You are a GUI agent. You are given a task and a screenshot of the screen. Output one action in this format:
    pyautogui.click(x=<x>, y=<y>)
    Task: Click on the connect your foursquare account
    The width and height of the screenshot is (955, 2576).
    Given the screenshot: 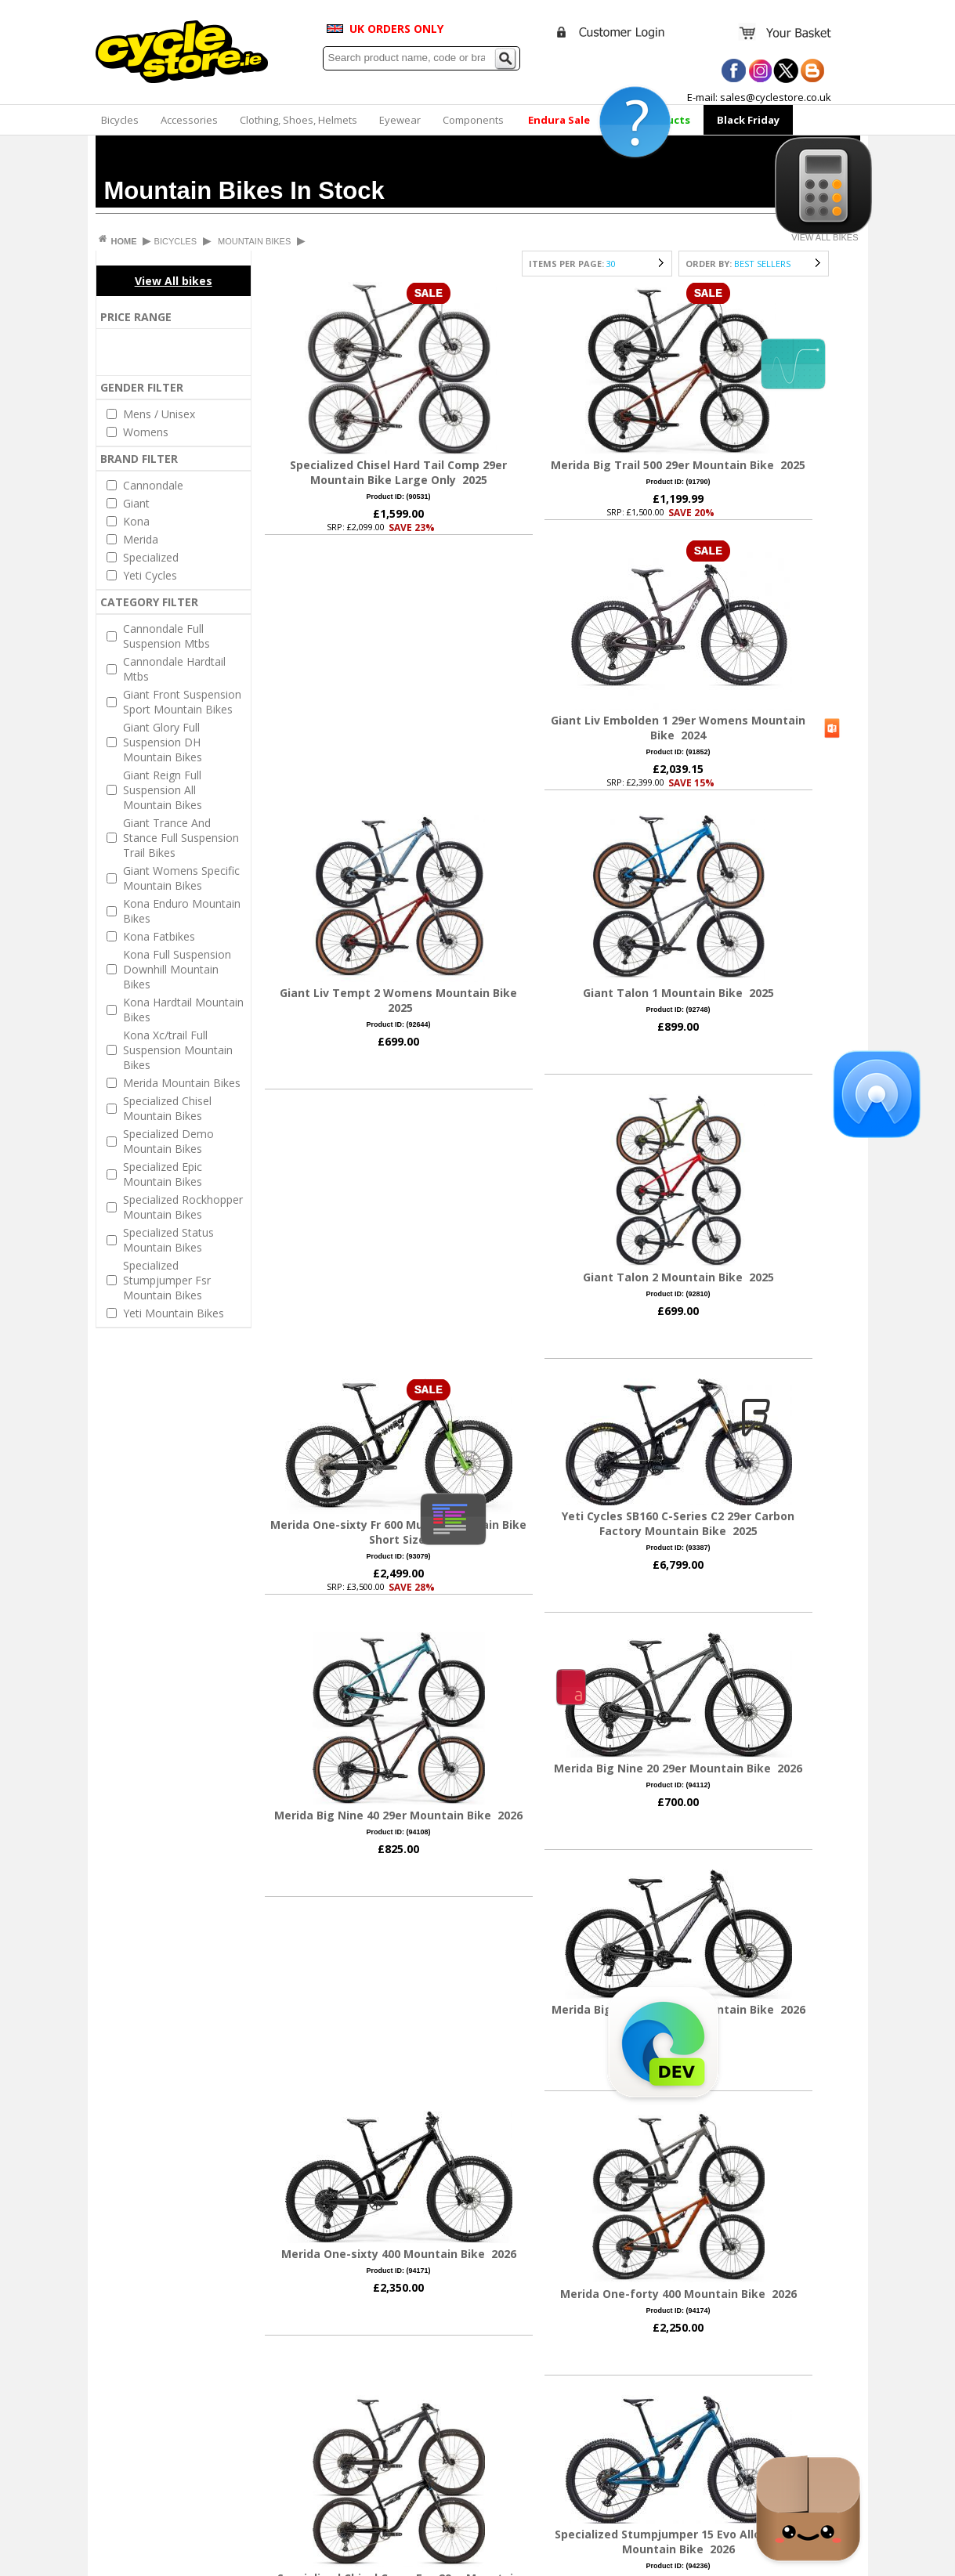 What is the action you would take?
    pyautogui.click(x=754, y=1418)
    